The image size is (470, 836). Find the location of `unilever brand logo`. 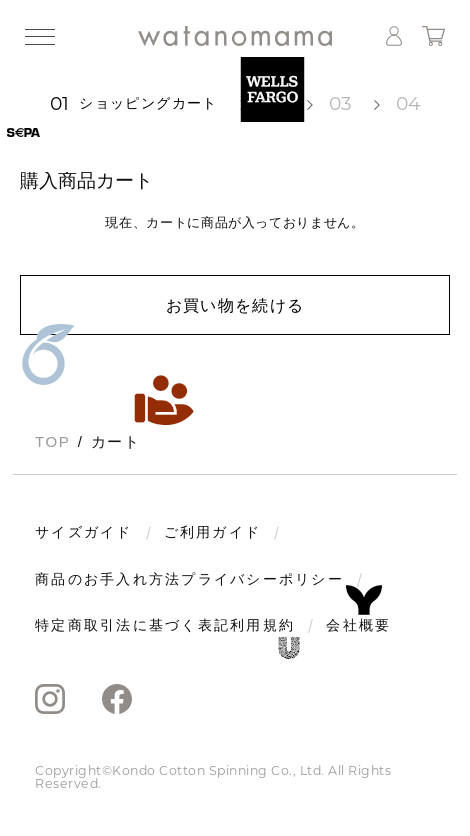

unilever brand logo is located at coordinates (289, 648).